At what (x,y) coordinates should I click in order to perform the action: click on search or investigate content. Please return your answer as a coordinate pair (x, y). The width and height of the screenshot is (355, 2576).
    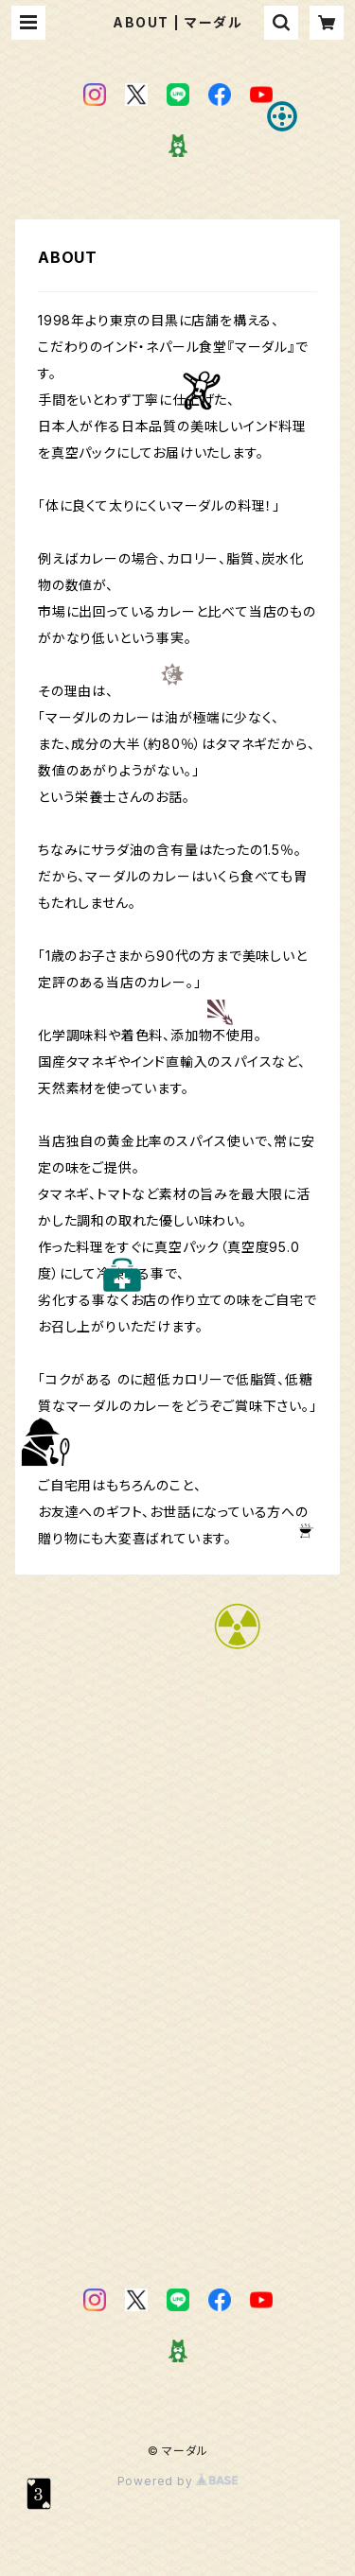
    Looking at the image, I should click on (45, 1441).